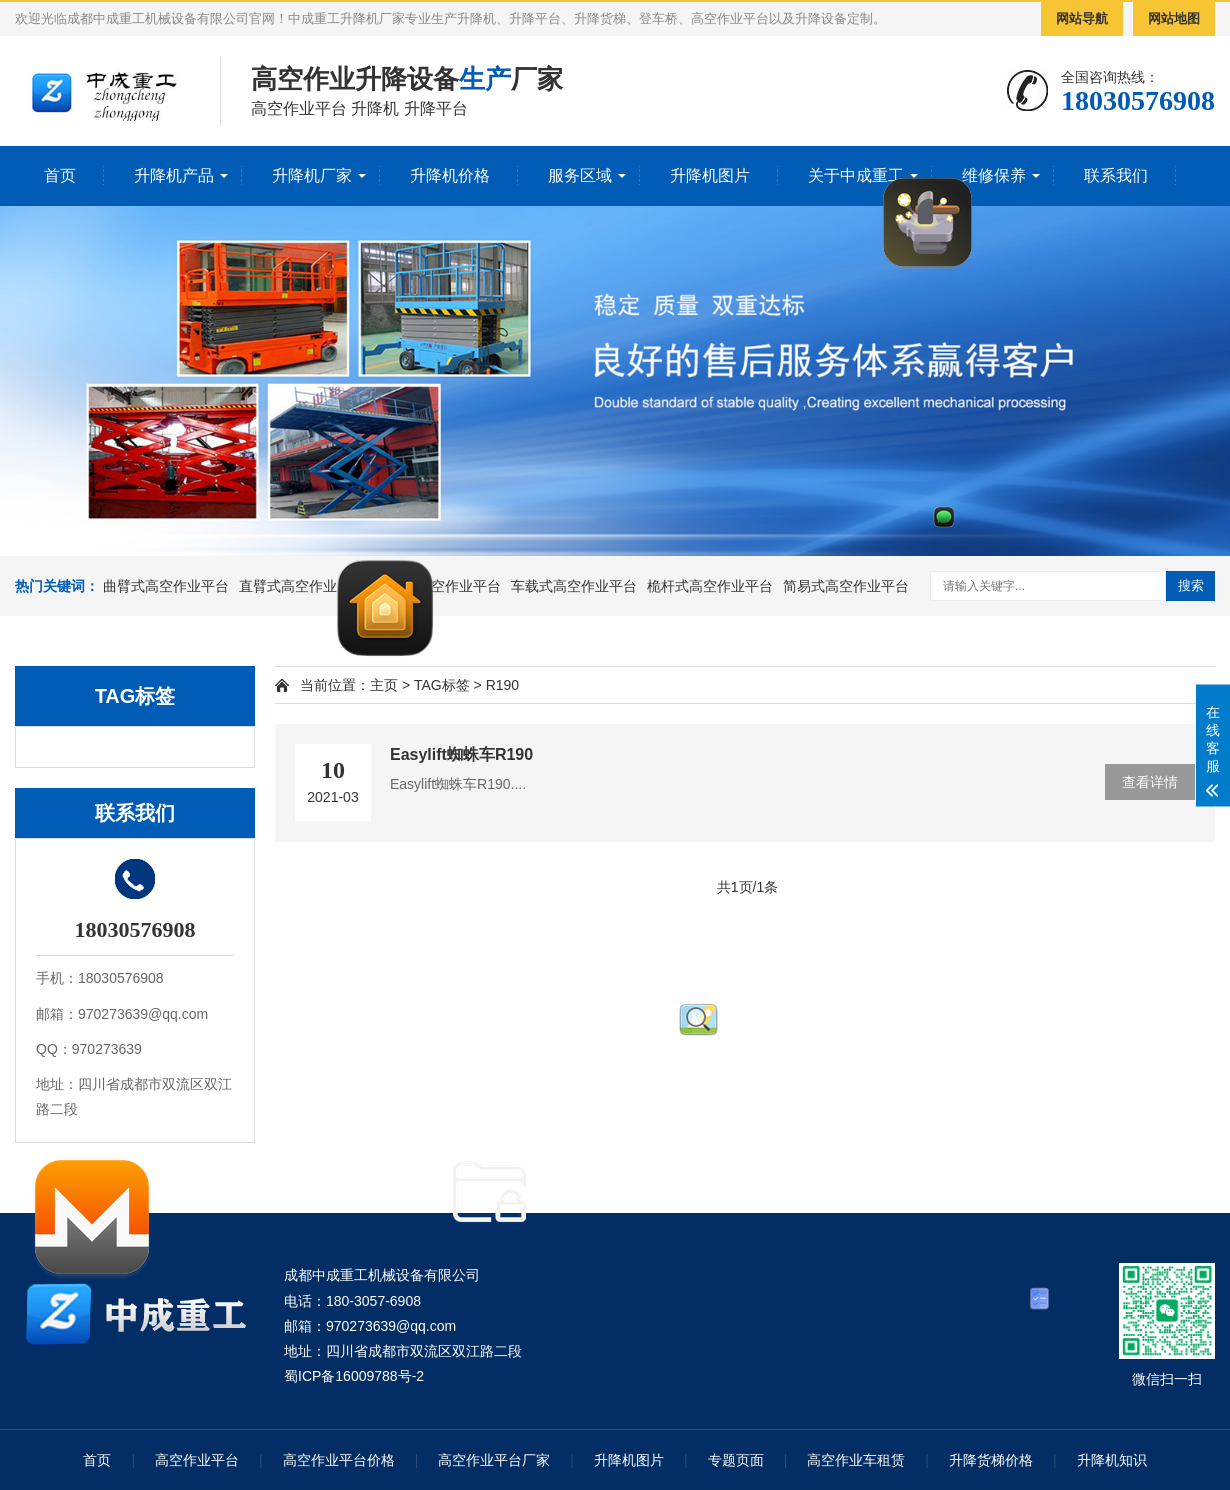  Describe the element at coordinates (698, 1019) in the screenshot. I see `open image viewer application` at that location.